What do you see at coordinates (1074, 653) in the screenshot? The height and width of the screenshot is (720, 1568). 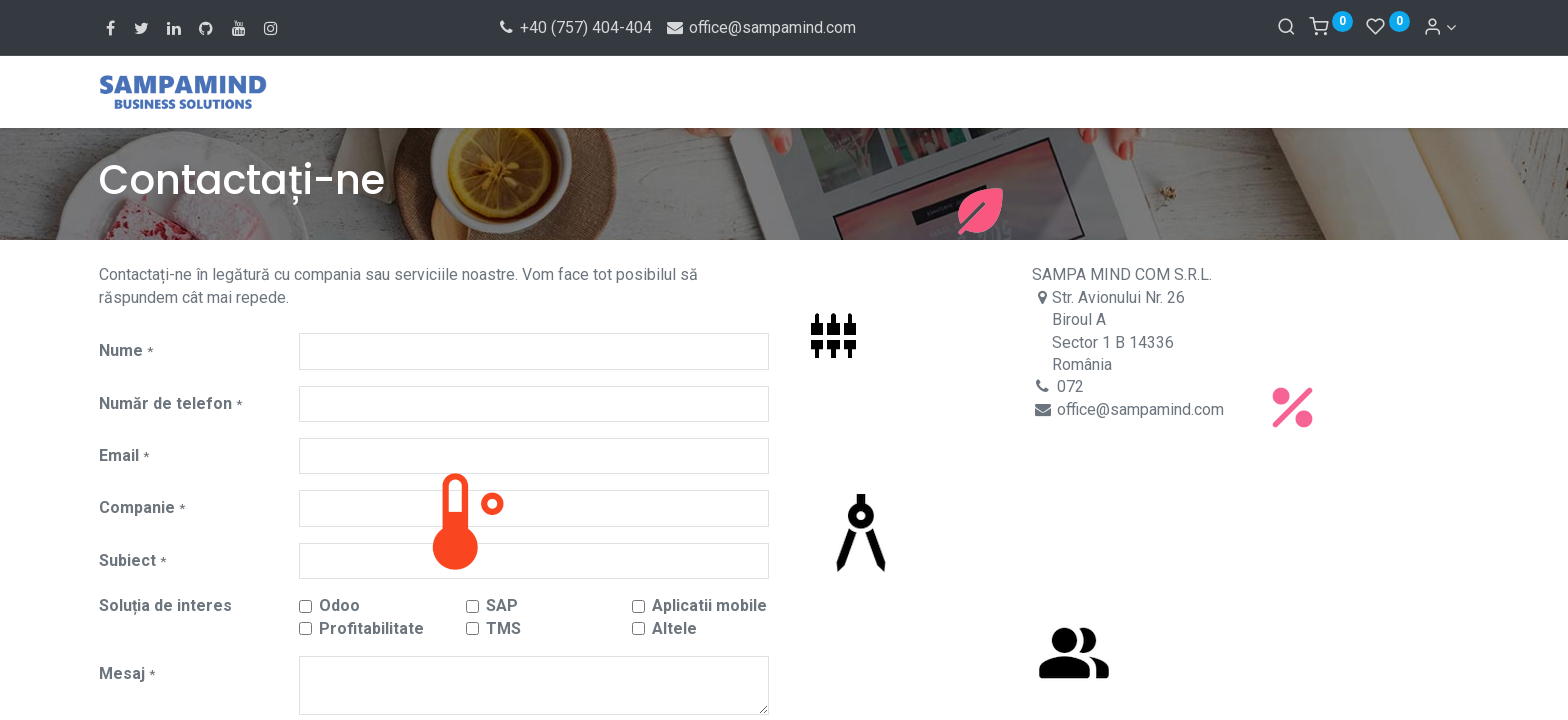 I see `view contacts or people list` at bounding box center [1074, 653].